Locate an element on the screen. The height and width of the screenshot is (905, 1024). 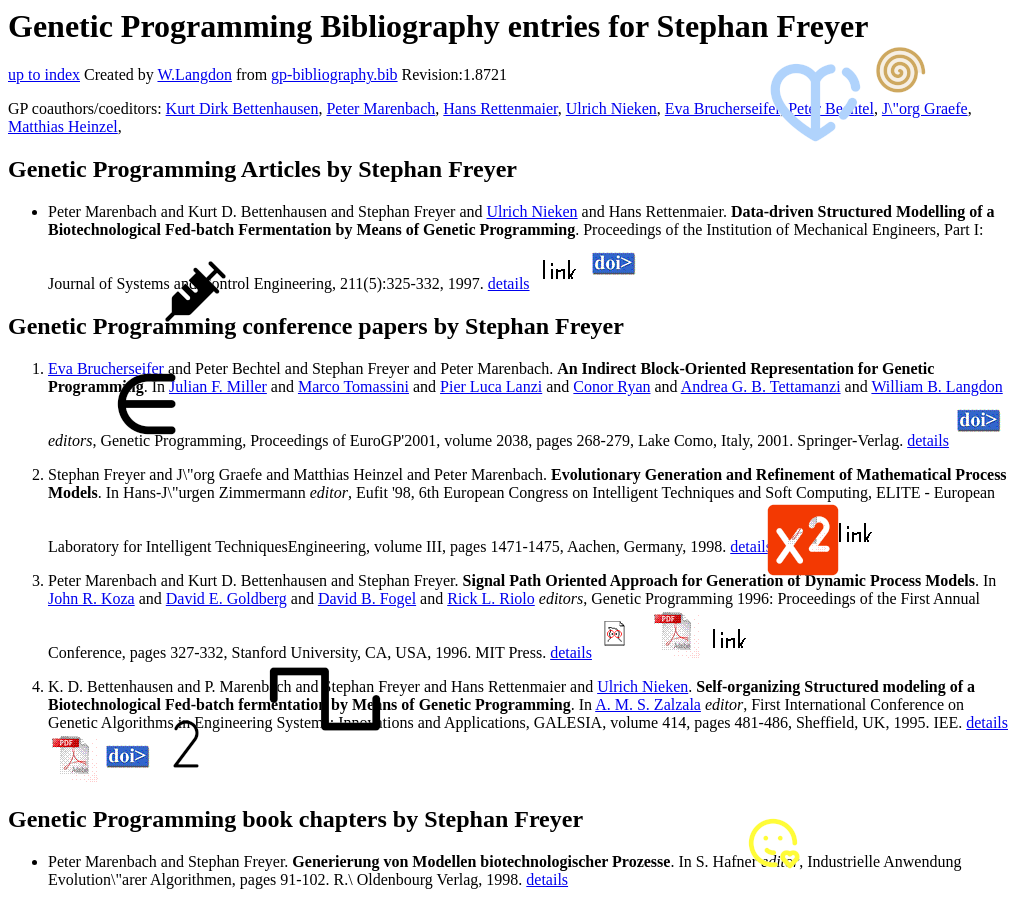
react with love or affection is located at coordinates (773, 843).